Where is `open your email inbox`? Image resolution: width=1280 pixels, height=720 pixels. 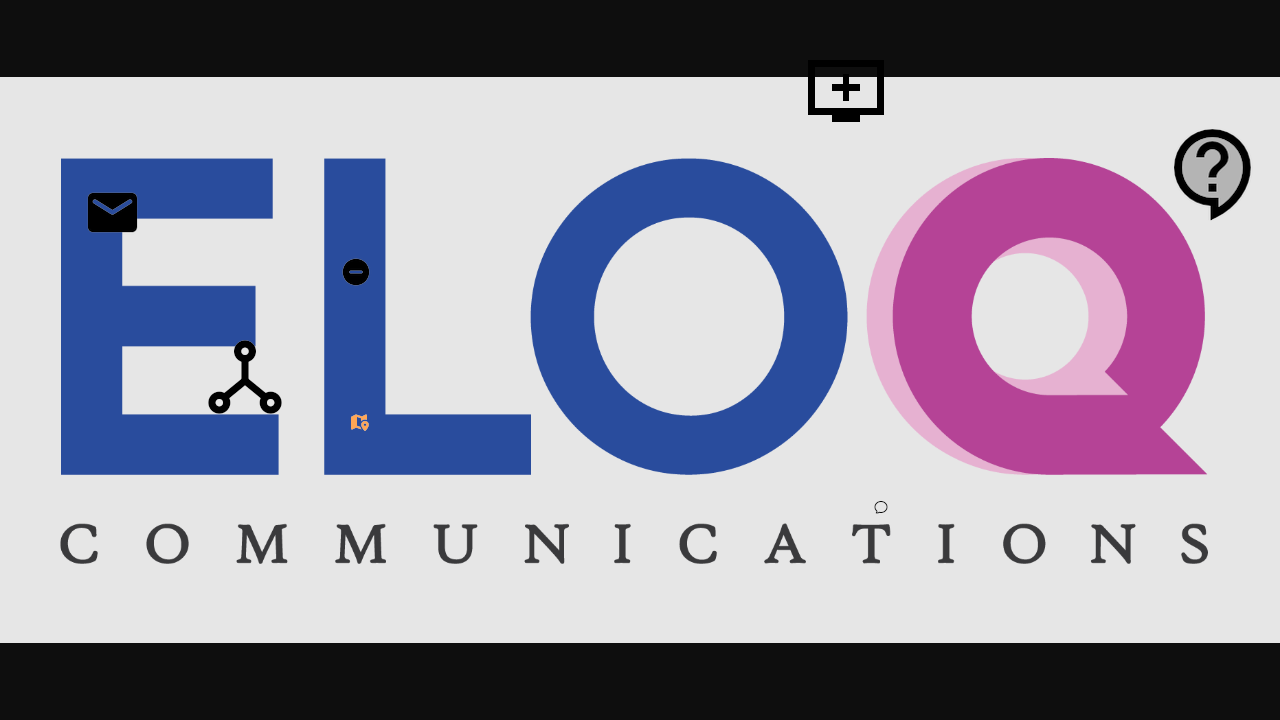 open your email inbox is located at coordinates (112, 212).